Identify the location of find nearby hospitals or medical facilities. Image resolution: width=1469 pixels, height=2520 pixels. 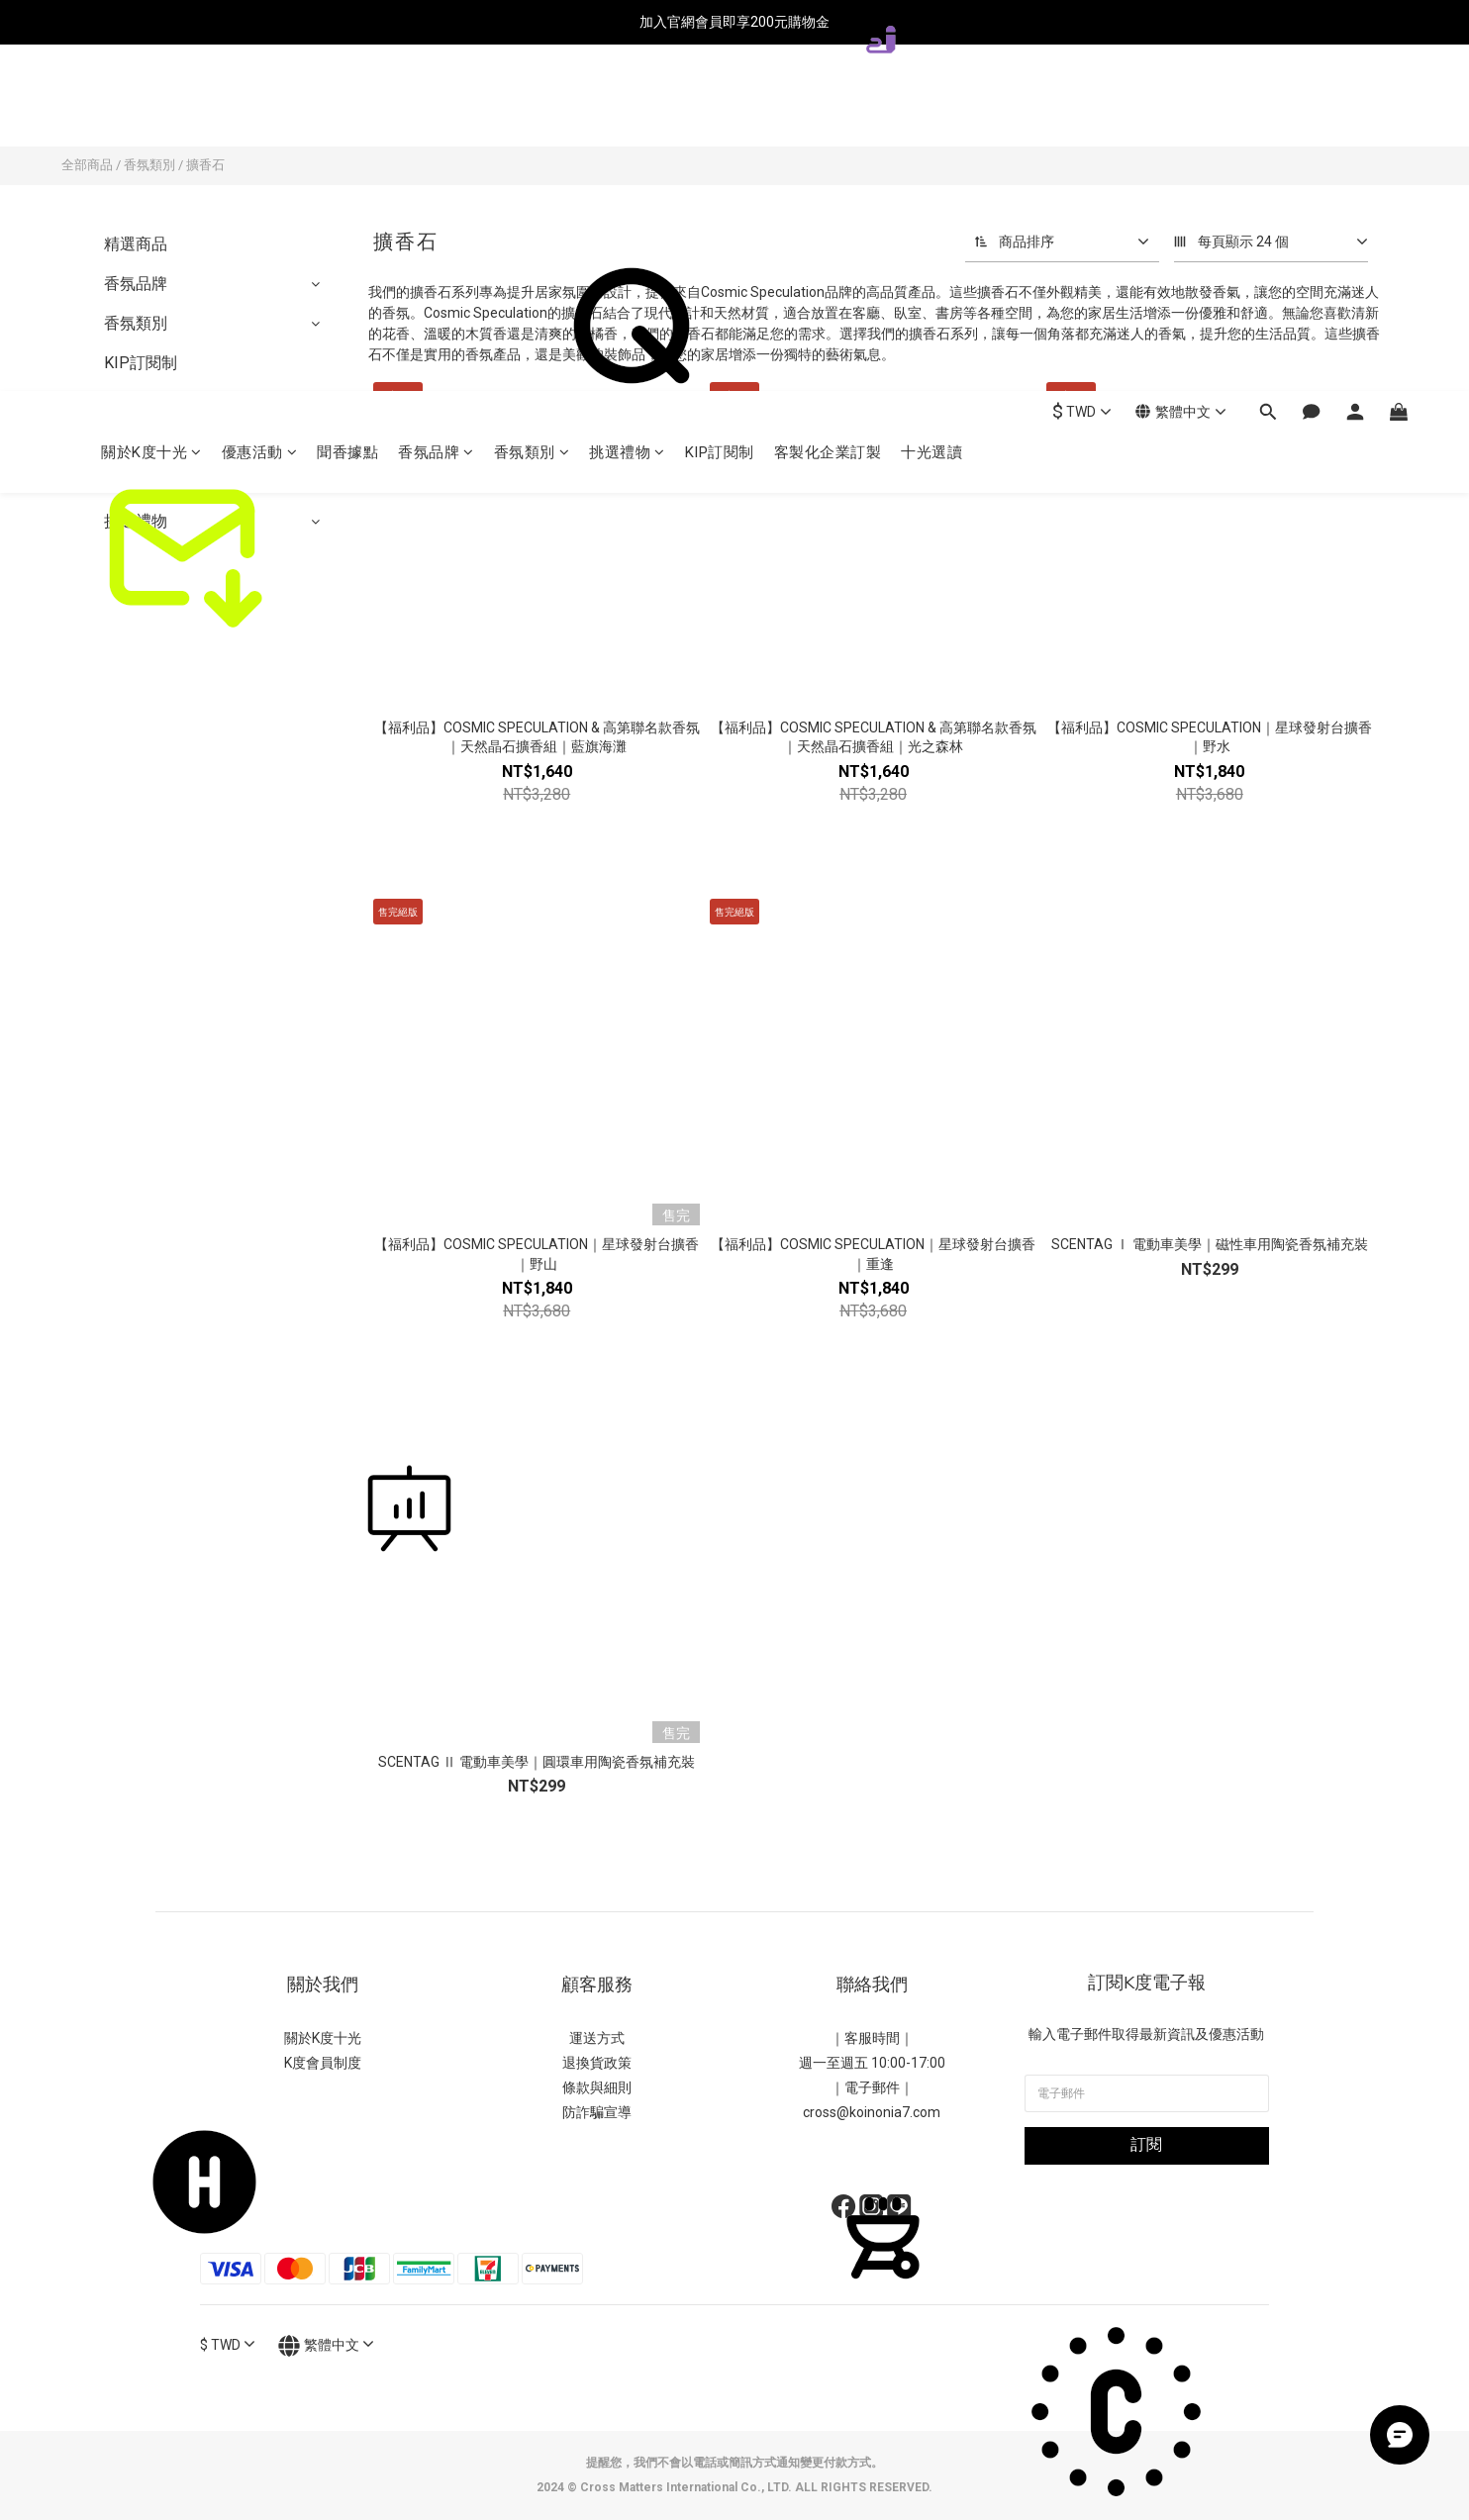
(204, 2181).